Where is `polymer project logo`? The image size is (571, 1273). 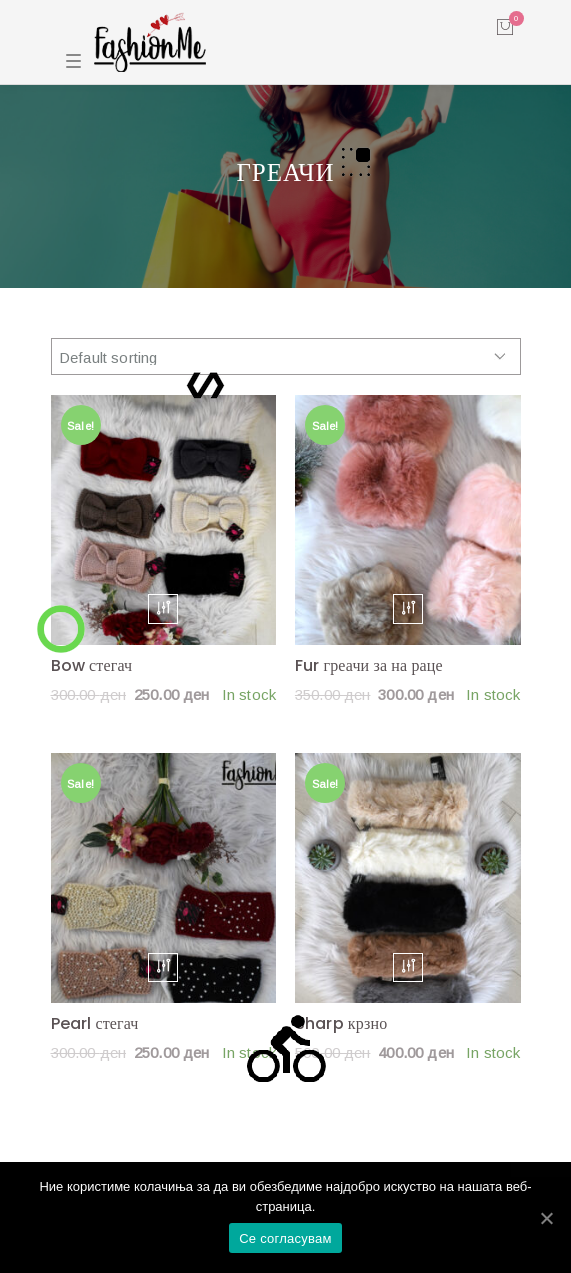 polymer project logo is located at coordinates (205, 385).